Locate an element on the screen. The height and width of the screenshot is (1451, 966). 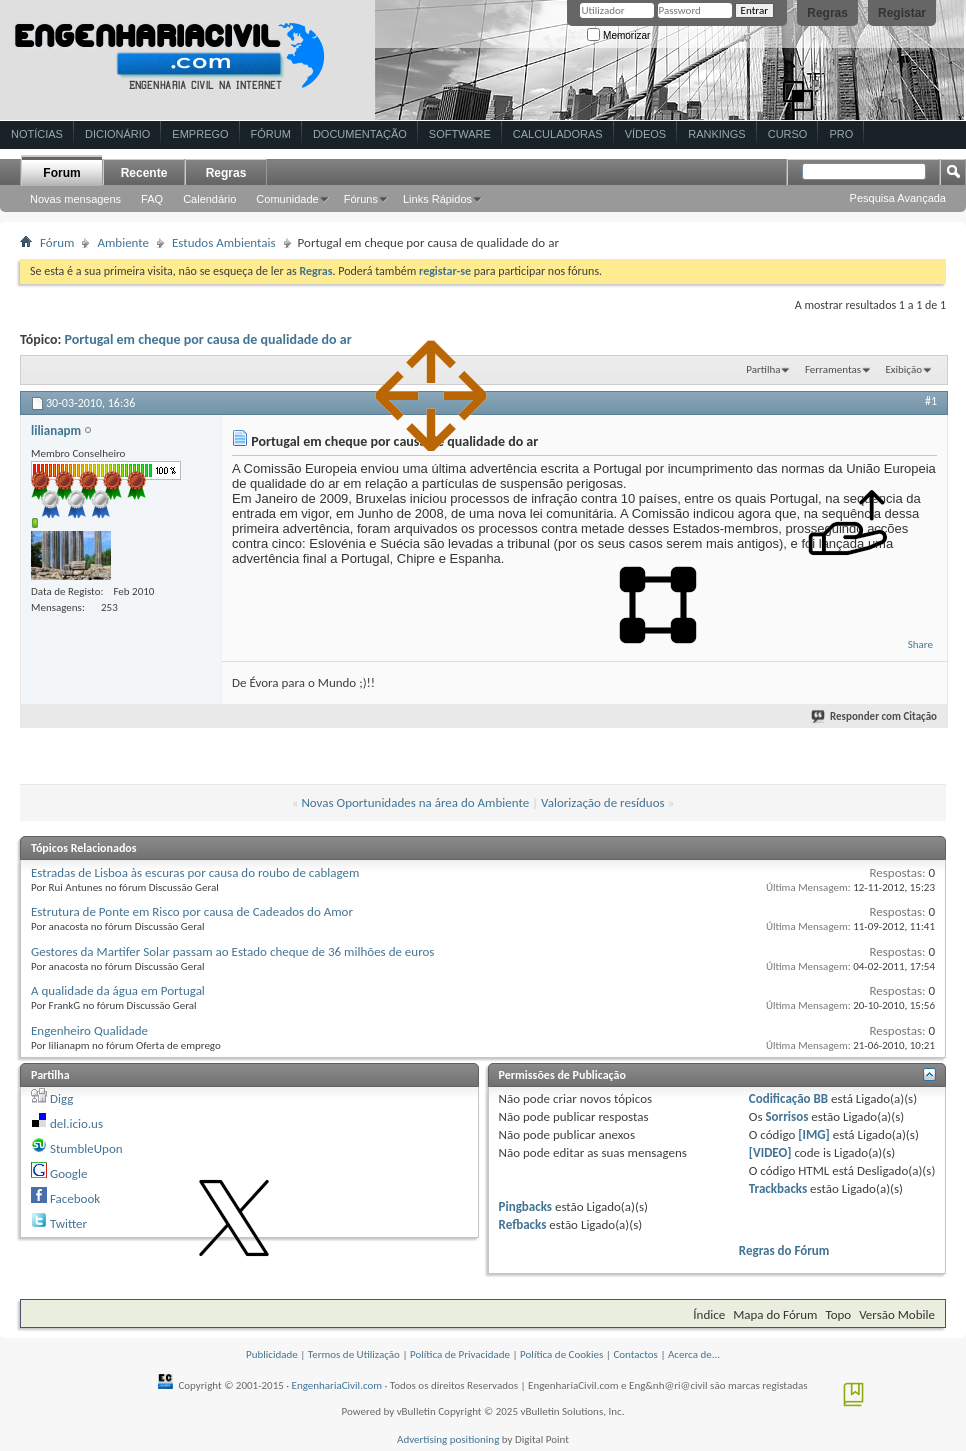
upload or send via hand gesture is located at coordinates (850, 526).